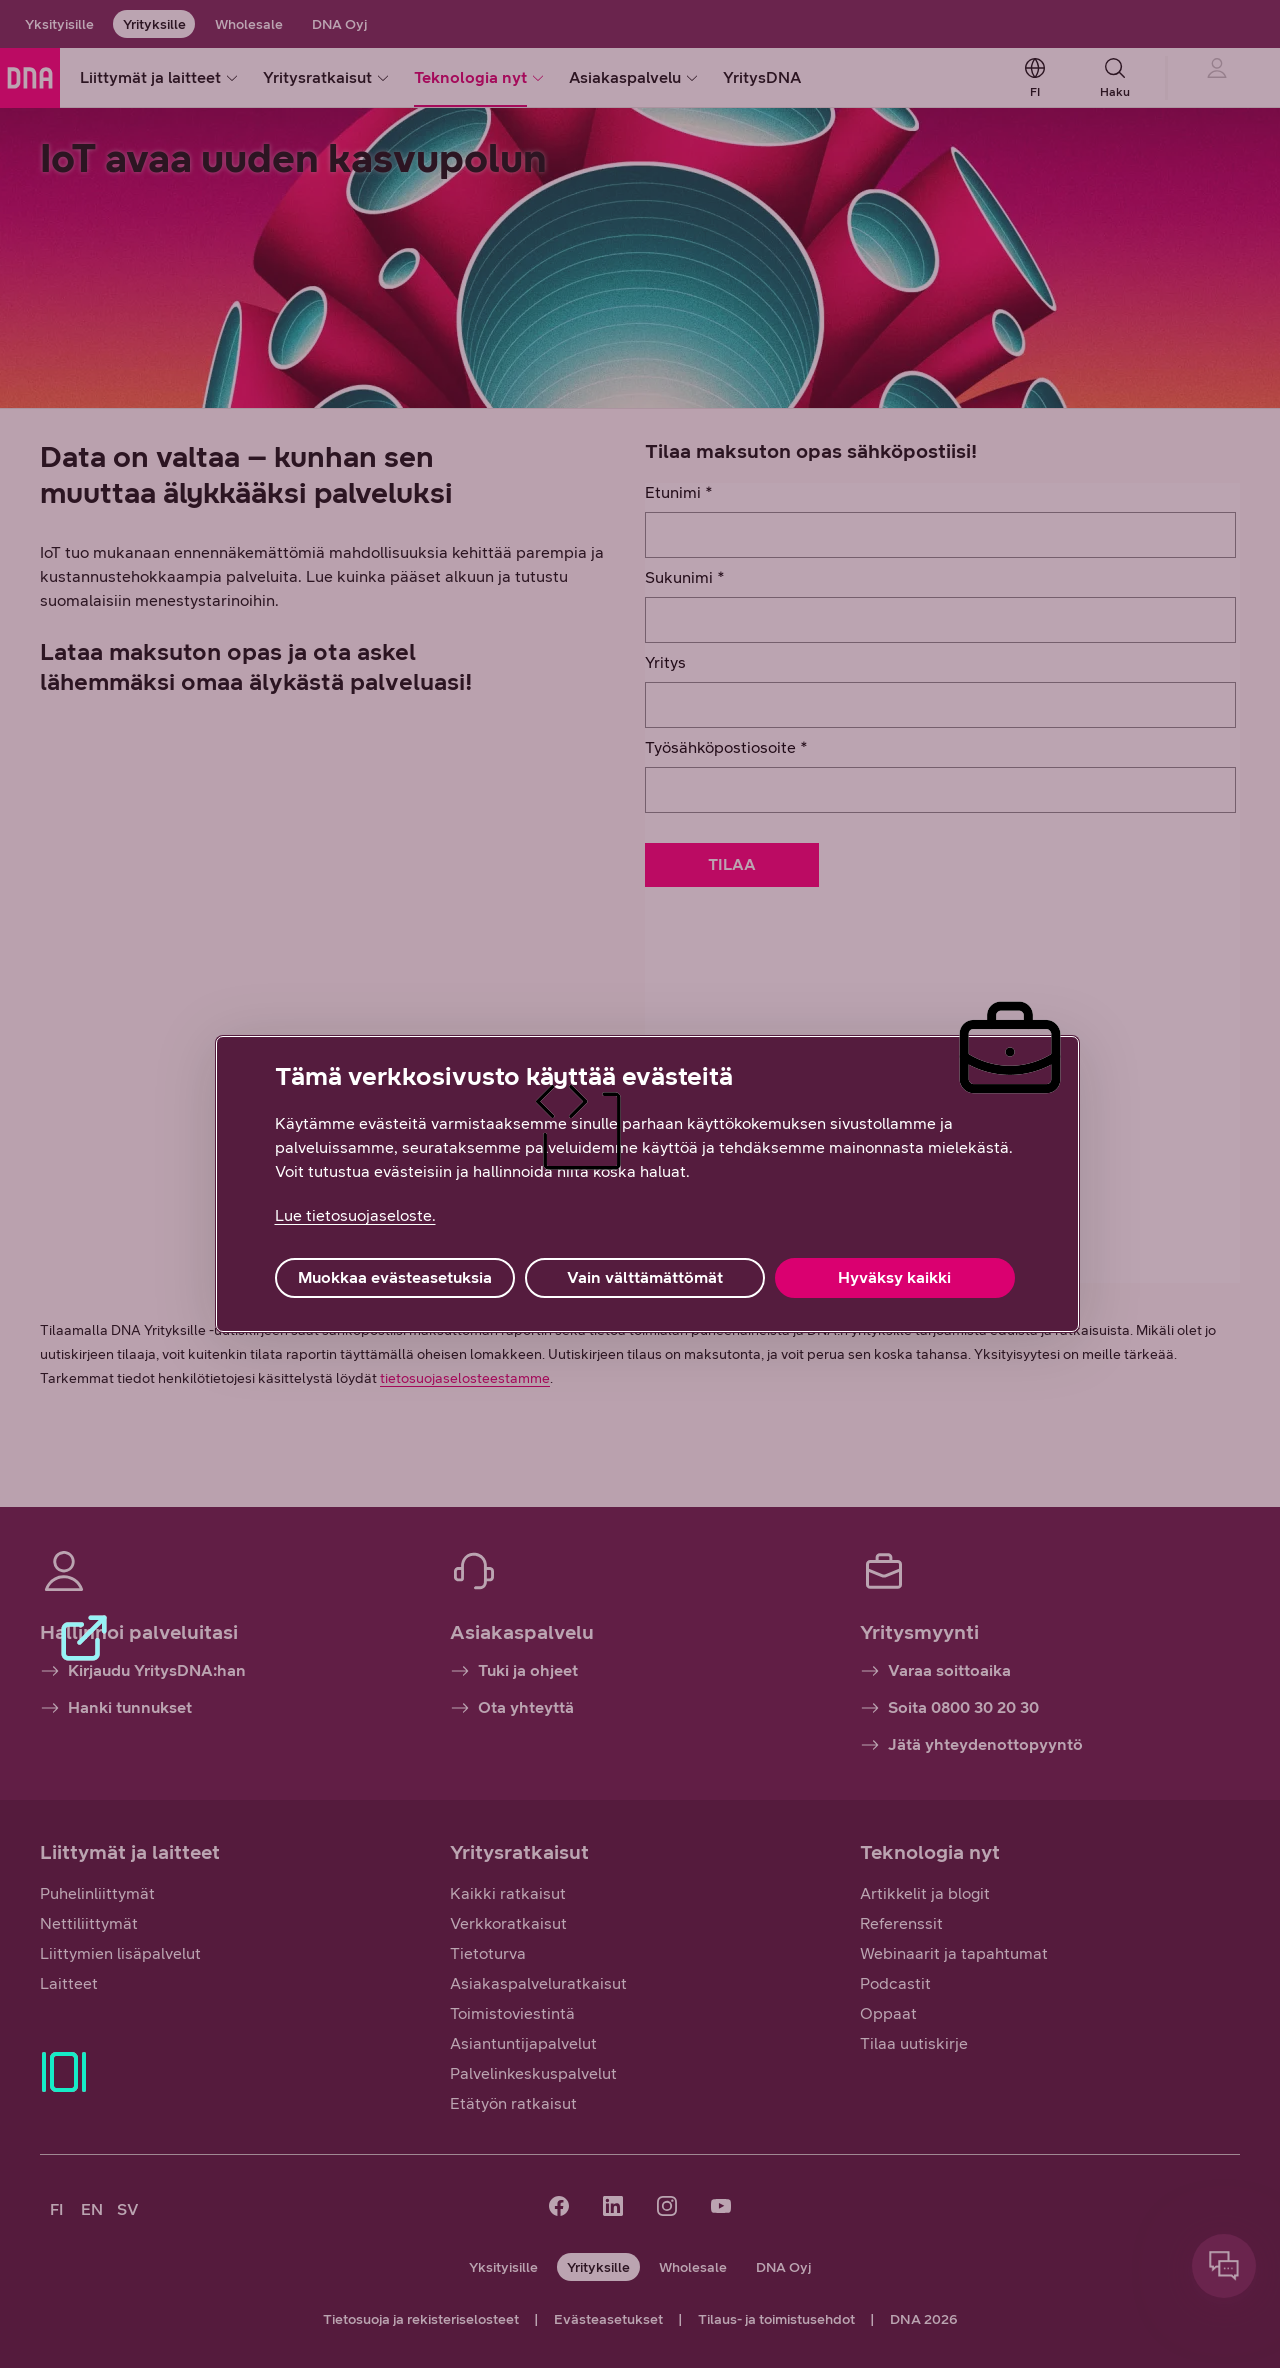 Image resolution: width=1280 pixels, height=2368 pixels. What do you see at coordinates (582, 1131) in the screenshot?
I see `insert a code block or snippet` at bounding box center [582, 1131].